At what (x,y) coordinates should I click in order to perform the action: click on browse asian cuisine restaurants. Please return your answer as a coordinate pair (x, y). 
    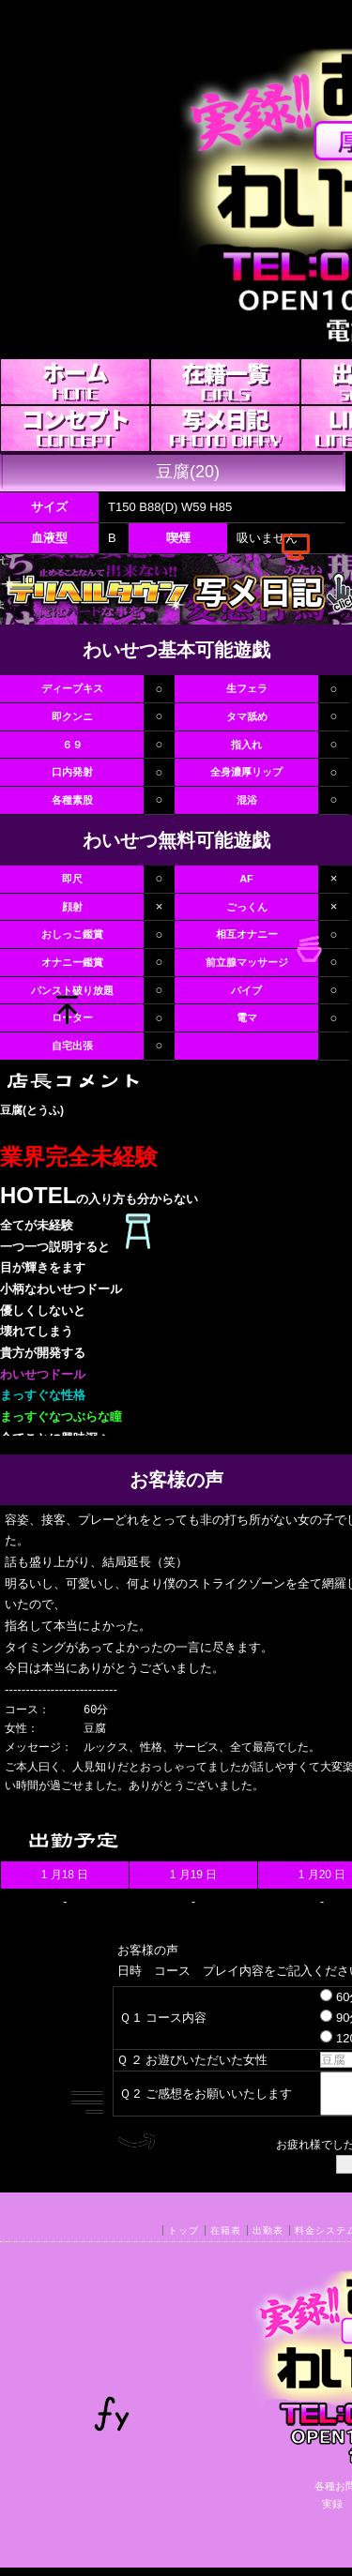
    Looking at the image, I should click on (309, 949).